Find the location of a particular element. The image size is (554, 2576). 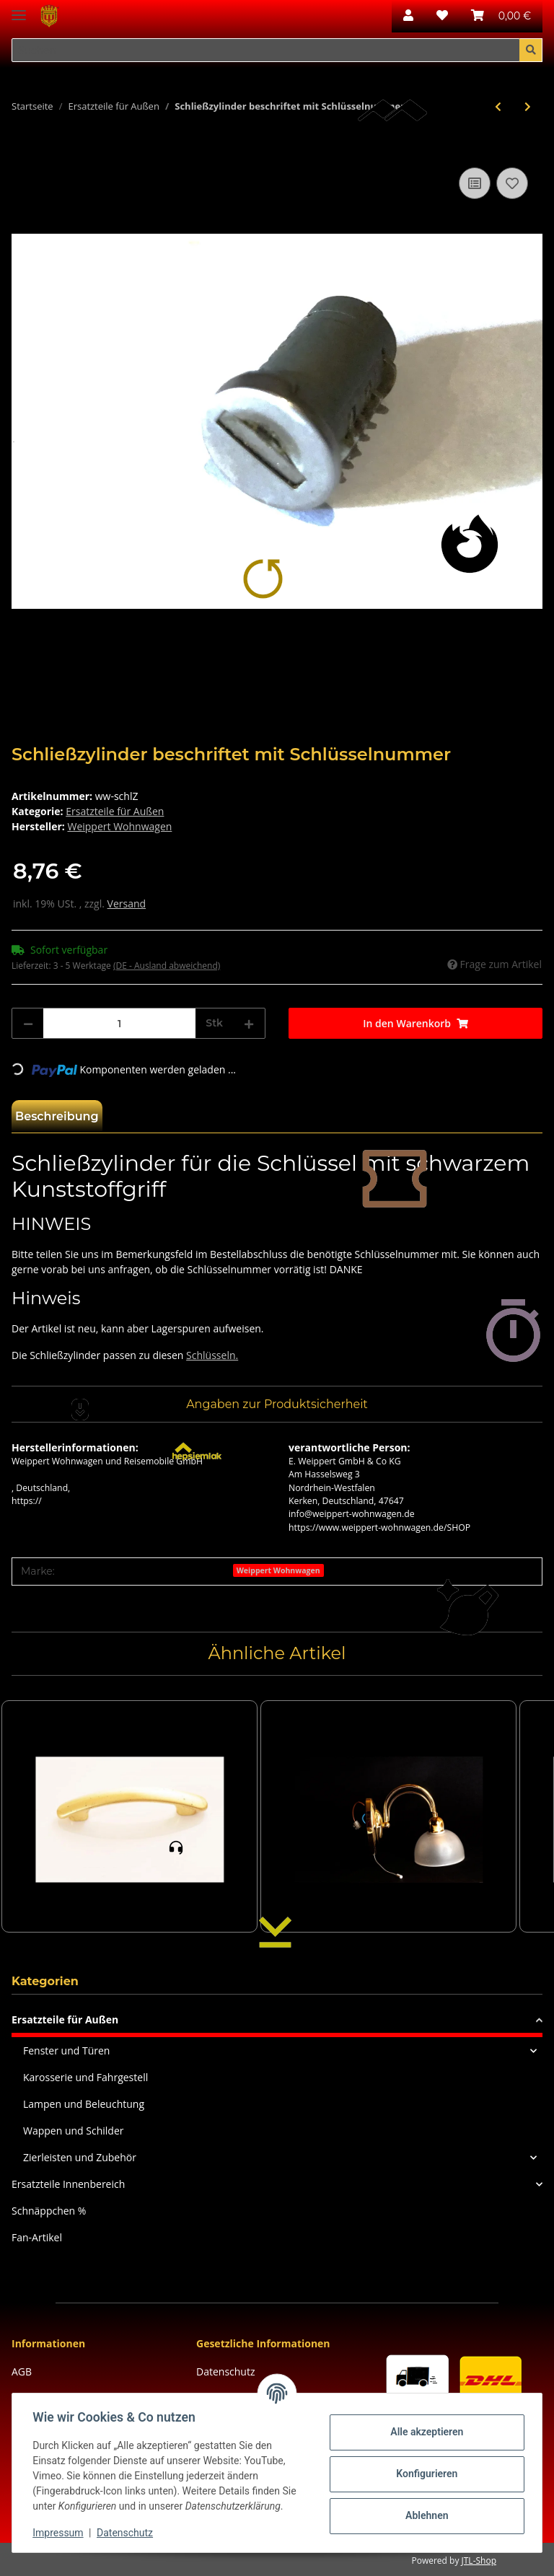

open the Hepsiemlak real estate app is located at coordinates (197, 1451).